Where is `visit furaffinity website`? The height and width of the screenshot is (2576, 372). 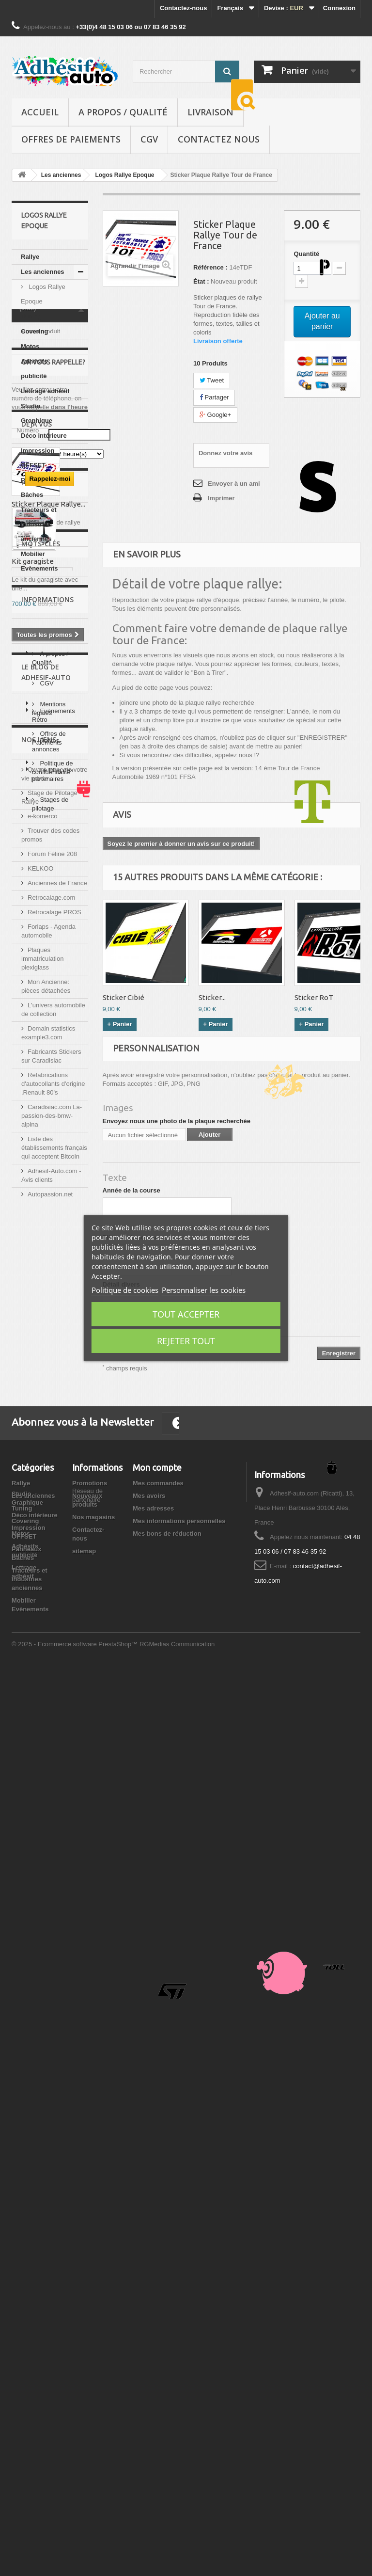 visit furaffinity website is located at coordinates (284, 1081).